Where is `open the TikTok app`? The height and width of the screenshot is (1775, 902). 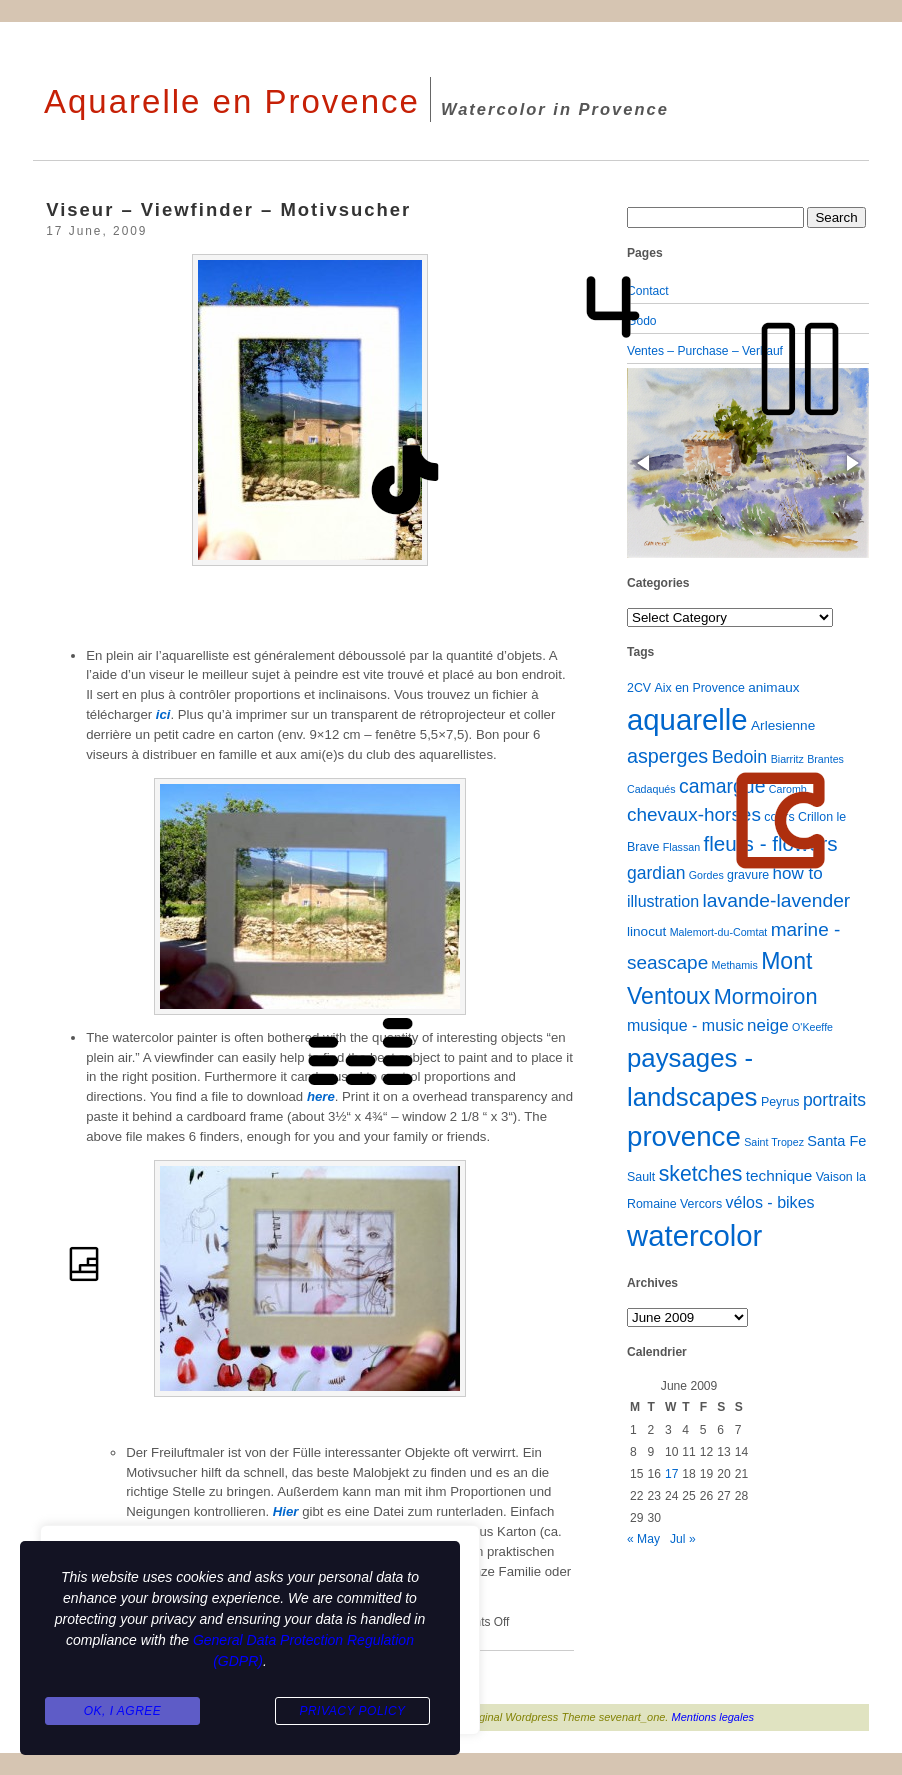 open the TikTok app is located at coordinates (405, 481).